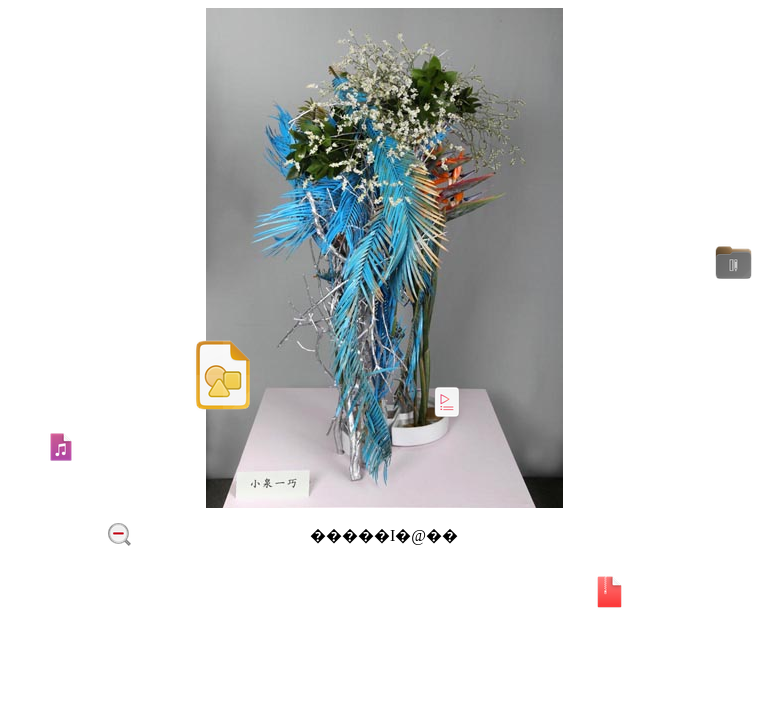  What do you see at coordinates (609, 592) in the screenshot?
I see `an lzop compressed archive file` at bounding box center [609, 592].